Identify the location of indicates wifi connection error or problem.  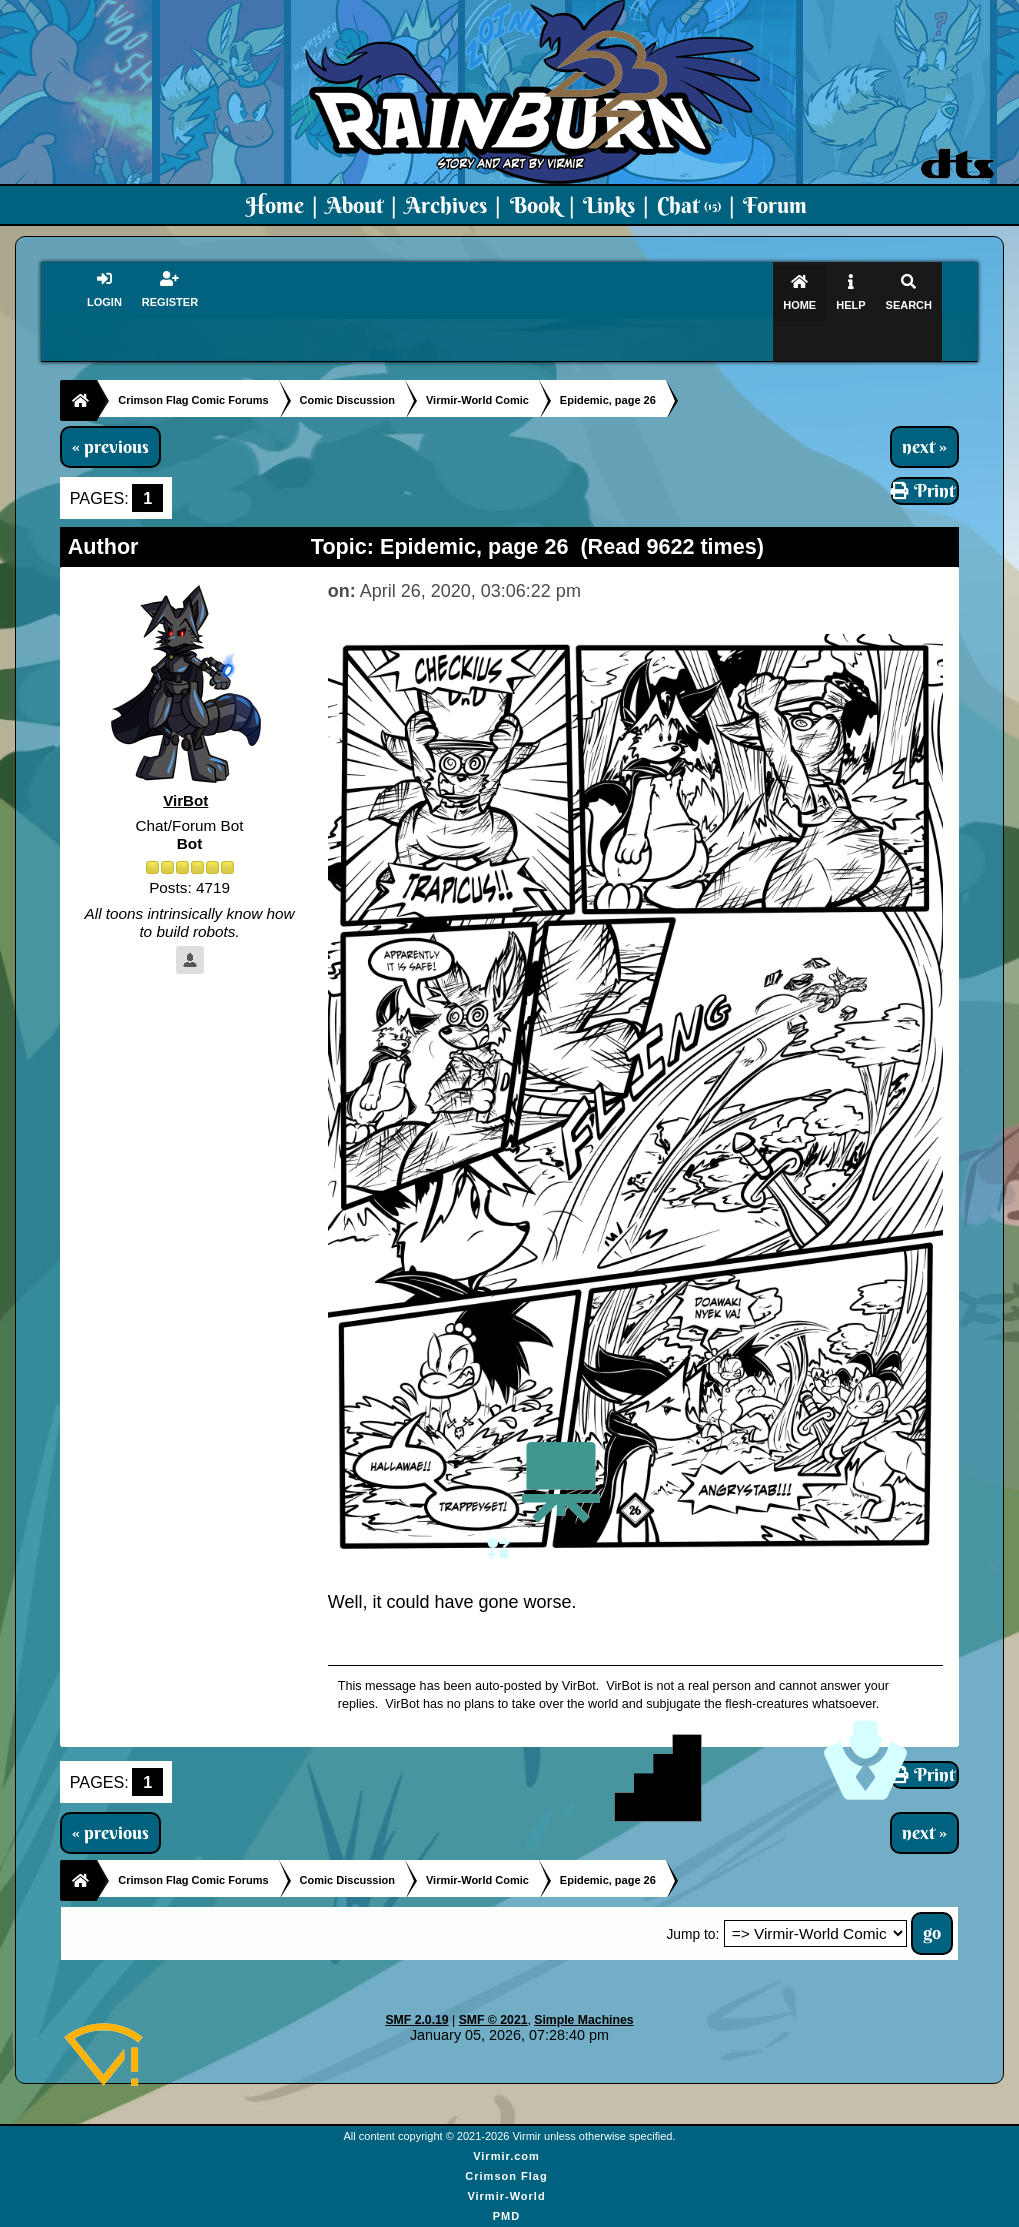
(103, 2054).